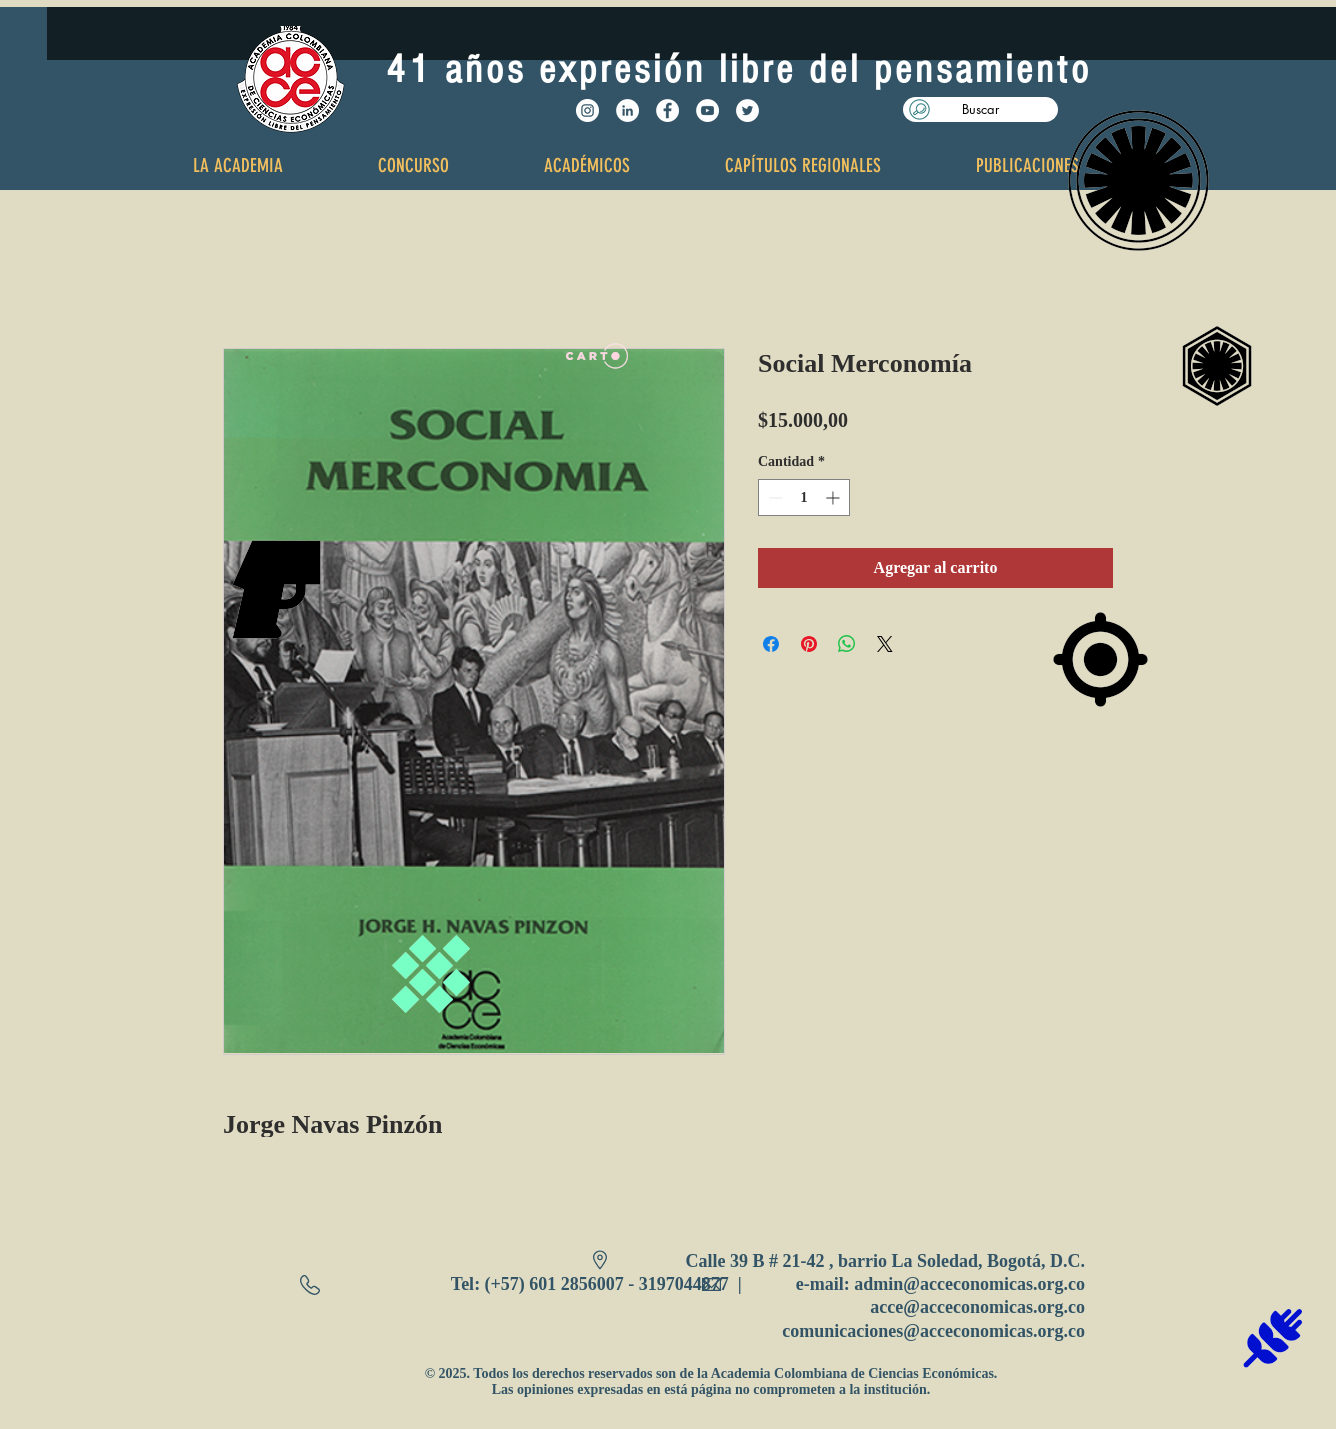 Image resolution: width=1336 pixels, height=1429 pixels. I want to click on First Order logo from Star Wars franchise, so click(1217, 366).